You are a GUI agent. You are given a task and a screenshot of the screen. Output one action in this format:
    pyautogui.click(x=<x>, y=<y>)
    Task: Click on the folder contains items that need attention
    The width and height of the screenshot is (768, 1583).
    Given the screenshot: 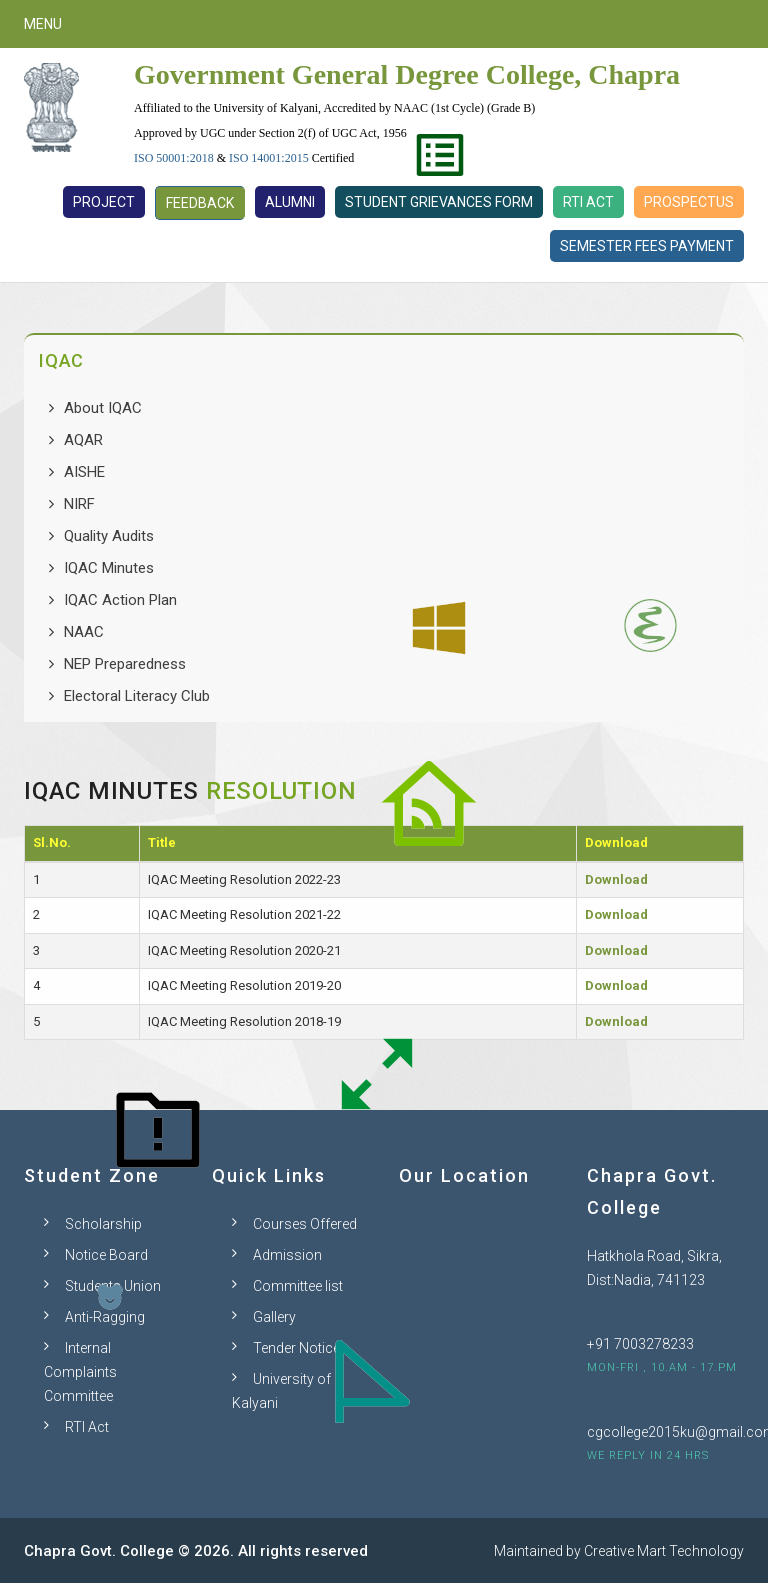 What is the action you would take?
    pyautogui.click(x=158, y=1130)
    